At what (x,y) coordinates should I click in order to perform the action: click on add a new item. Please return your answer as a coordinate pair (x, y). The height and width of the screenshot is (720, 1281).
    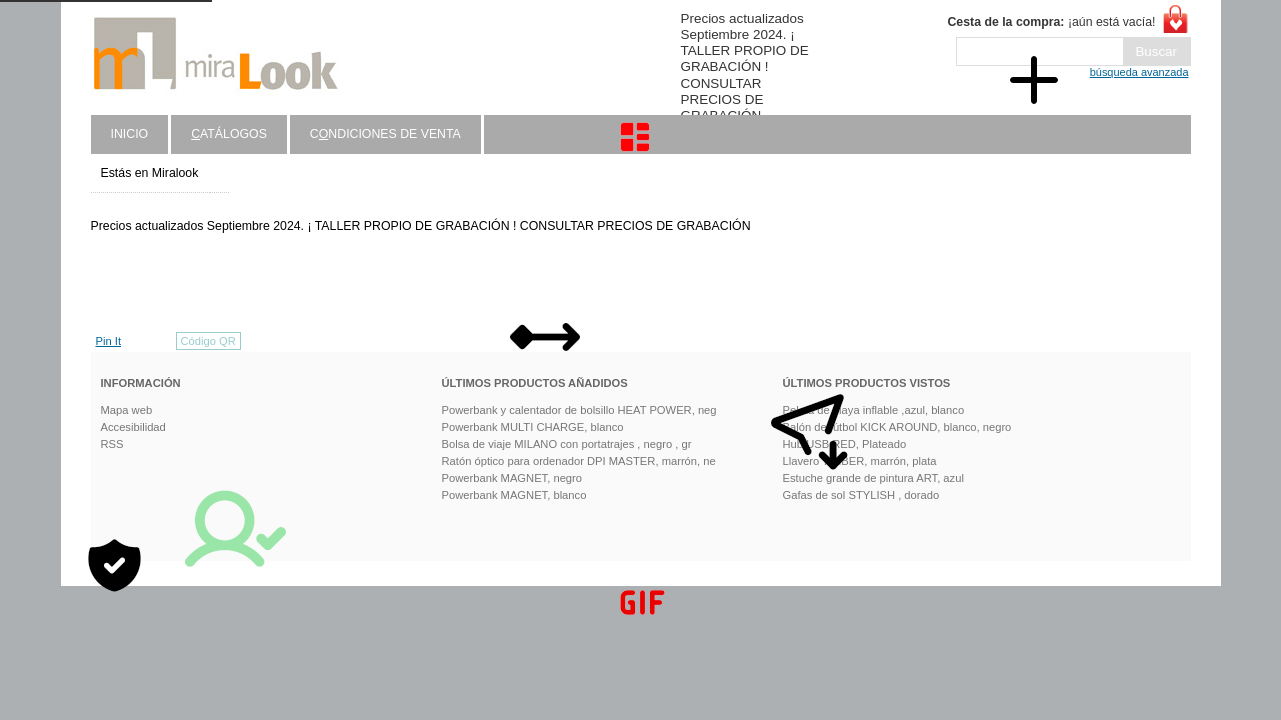
    Looking at the image, I should click on (1034, 80).